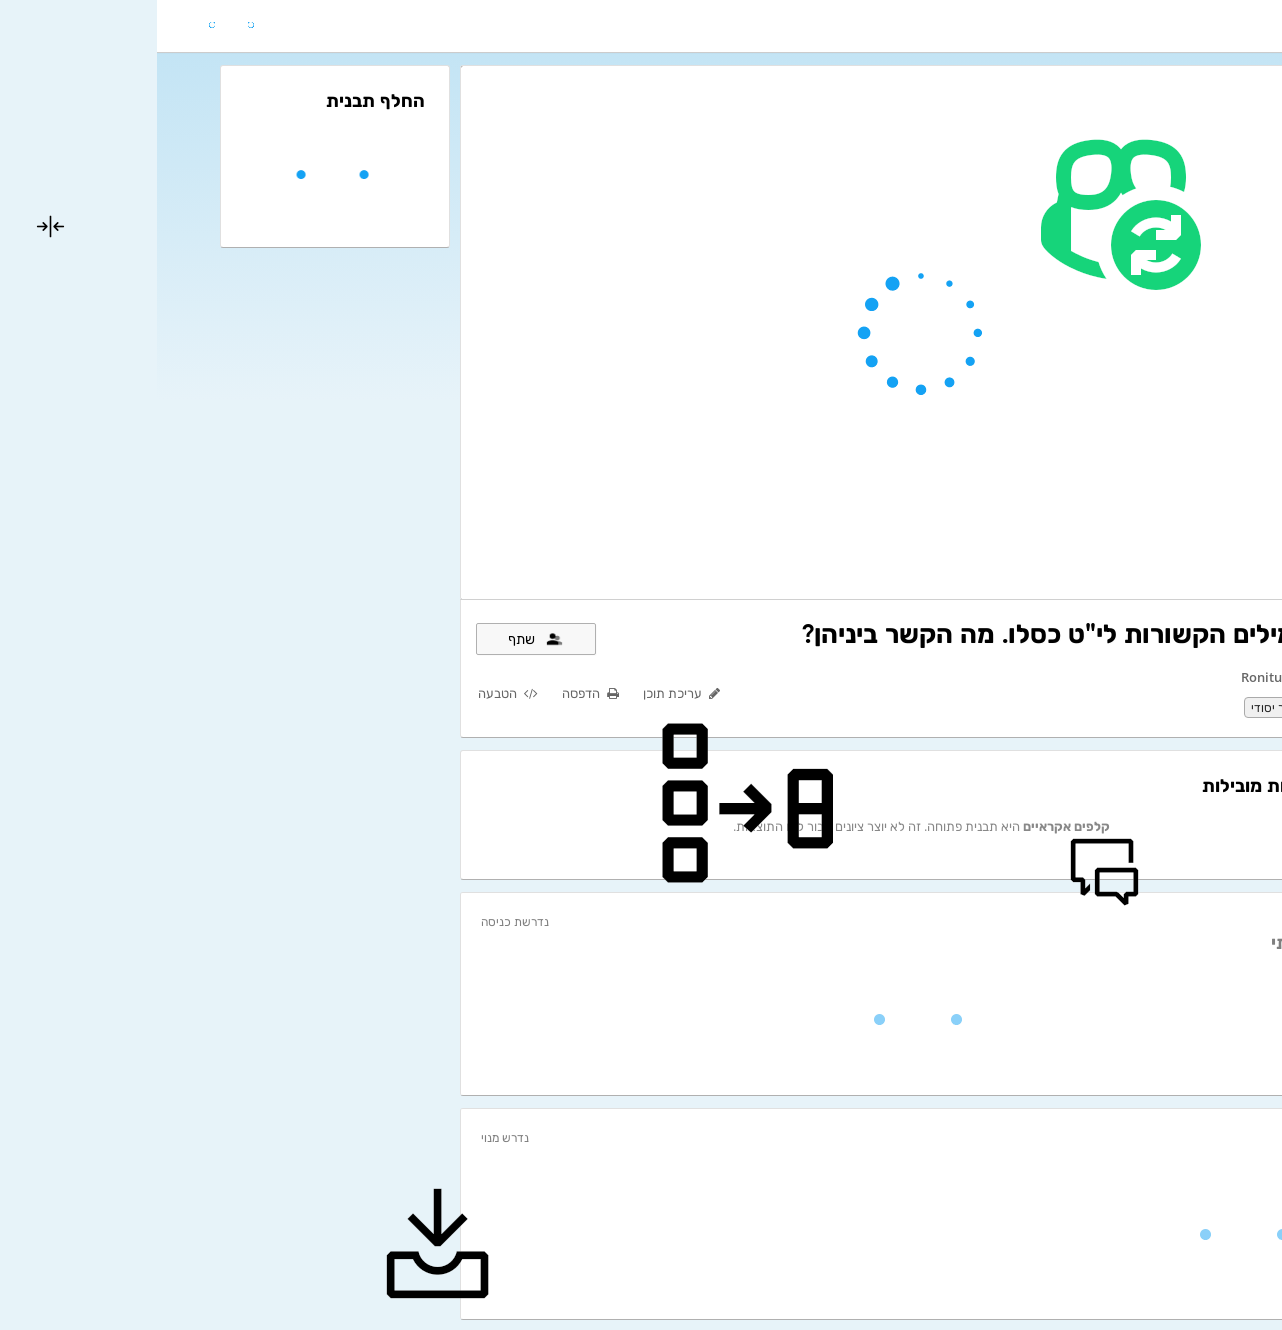 The width and height of the screenshot is (1282, 1330). Describe the element at coordinates (50, 226) in the screenshot. I see `collapse or minimize horizontal content` at that location.